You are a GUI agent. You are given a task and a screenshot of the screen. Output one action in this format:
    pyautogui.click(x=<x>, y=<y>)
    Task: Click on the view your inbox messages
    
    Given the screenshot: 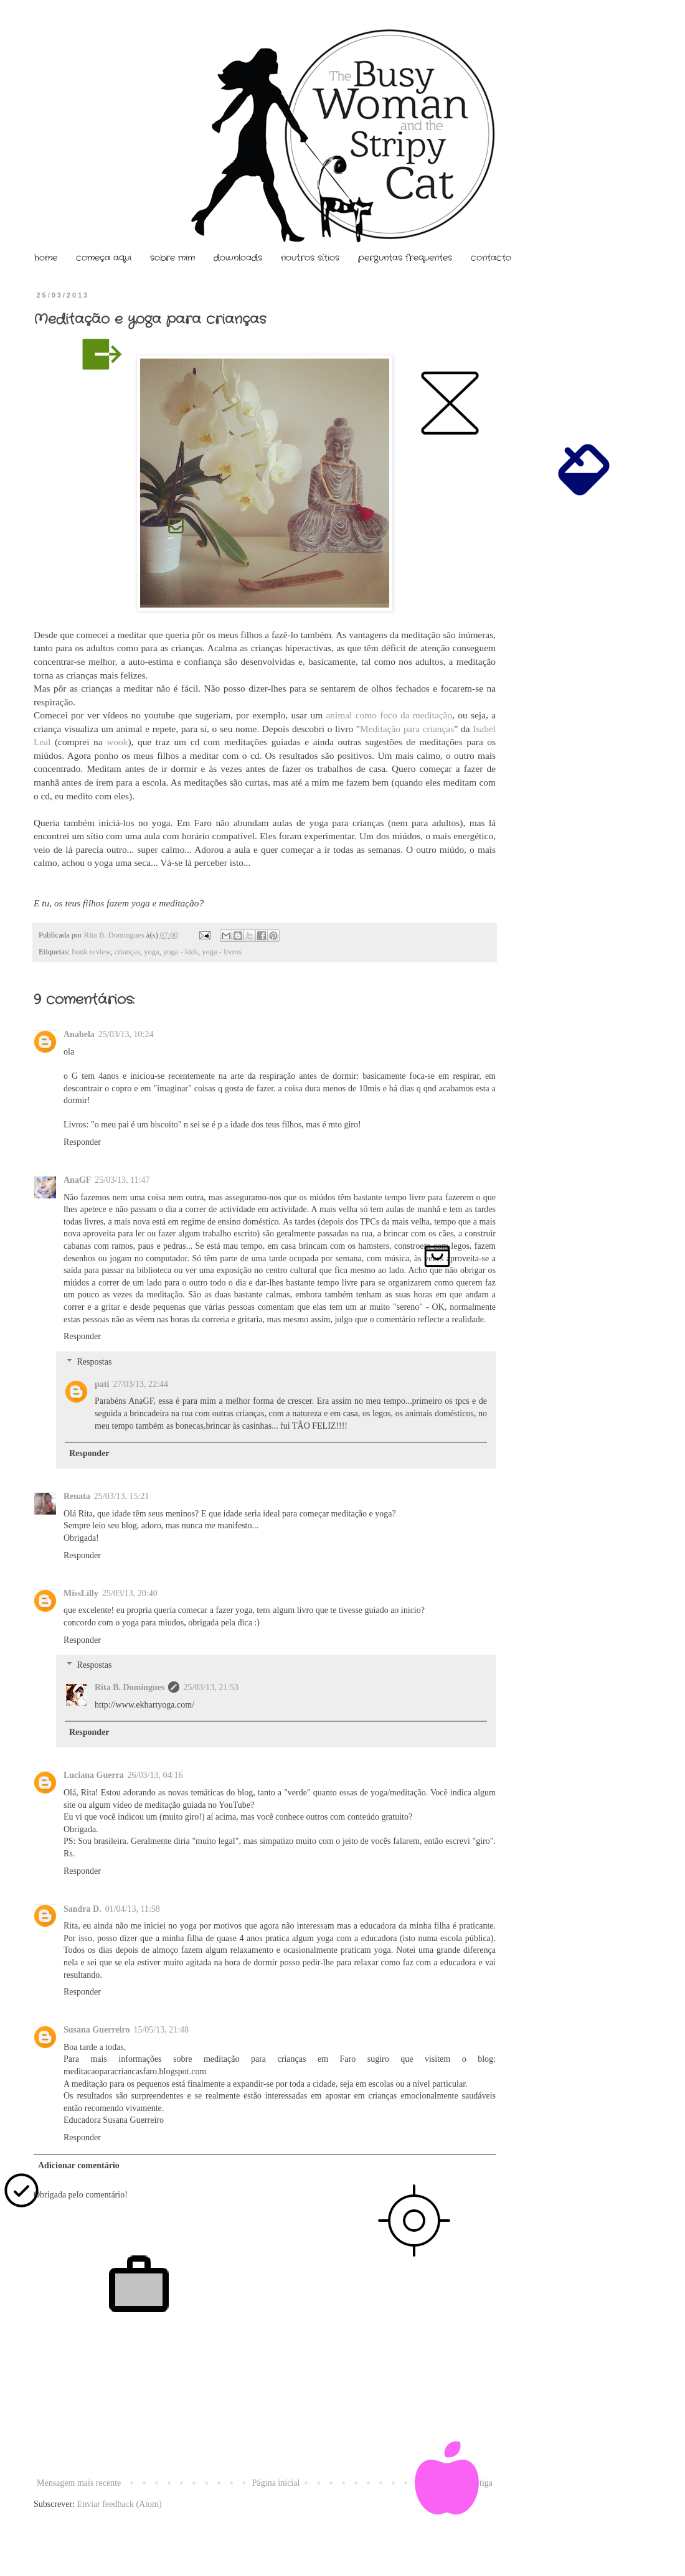 What is the action you would take?
    pyautogui.click(x=176, y=525)
    